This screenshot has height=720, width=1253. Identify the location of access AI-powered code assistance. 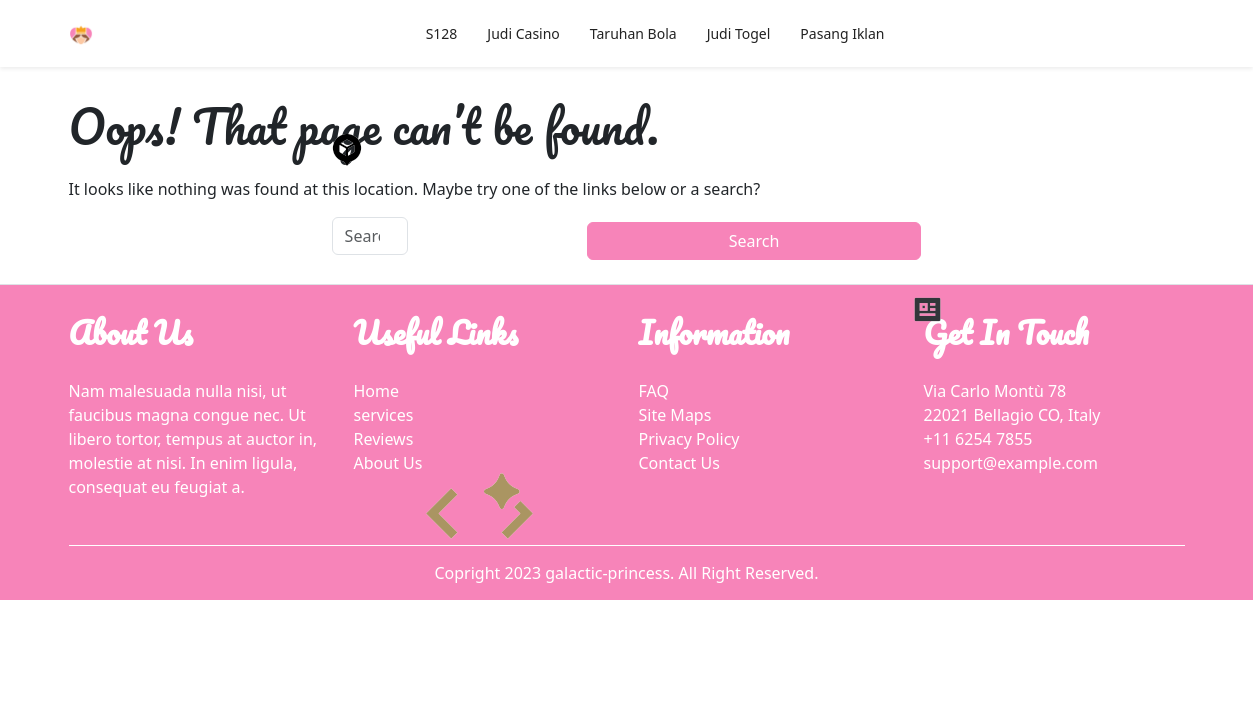
(479, 513).